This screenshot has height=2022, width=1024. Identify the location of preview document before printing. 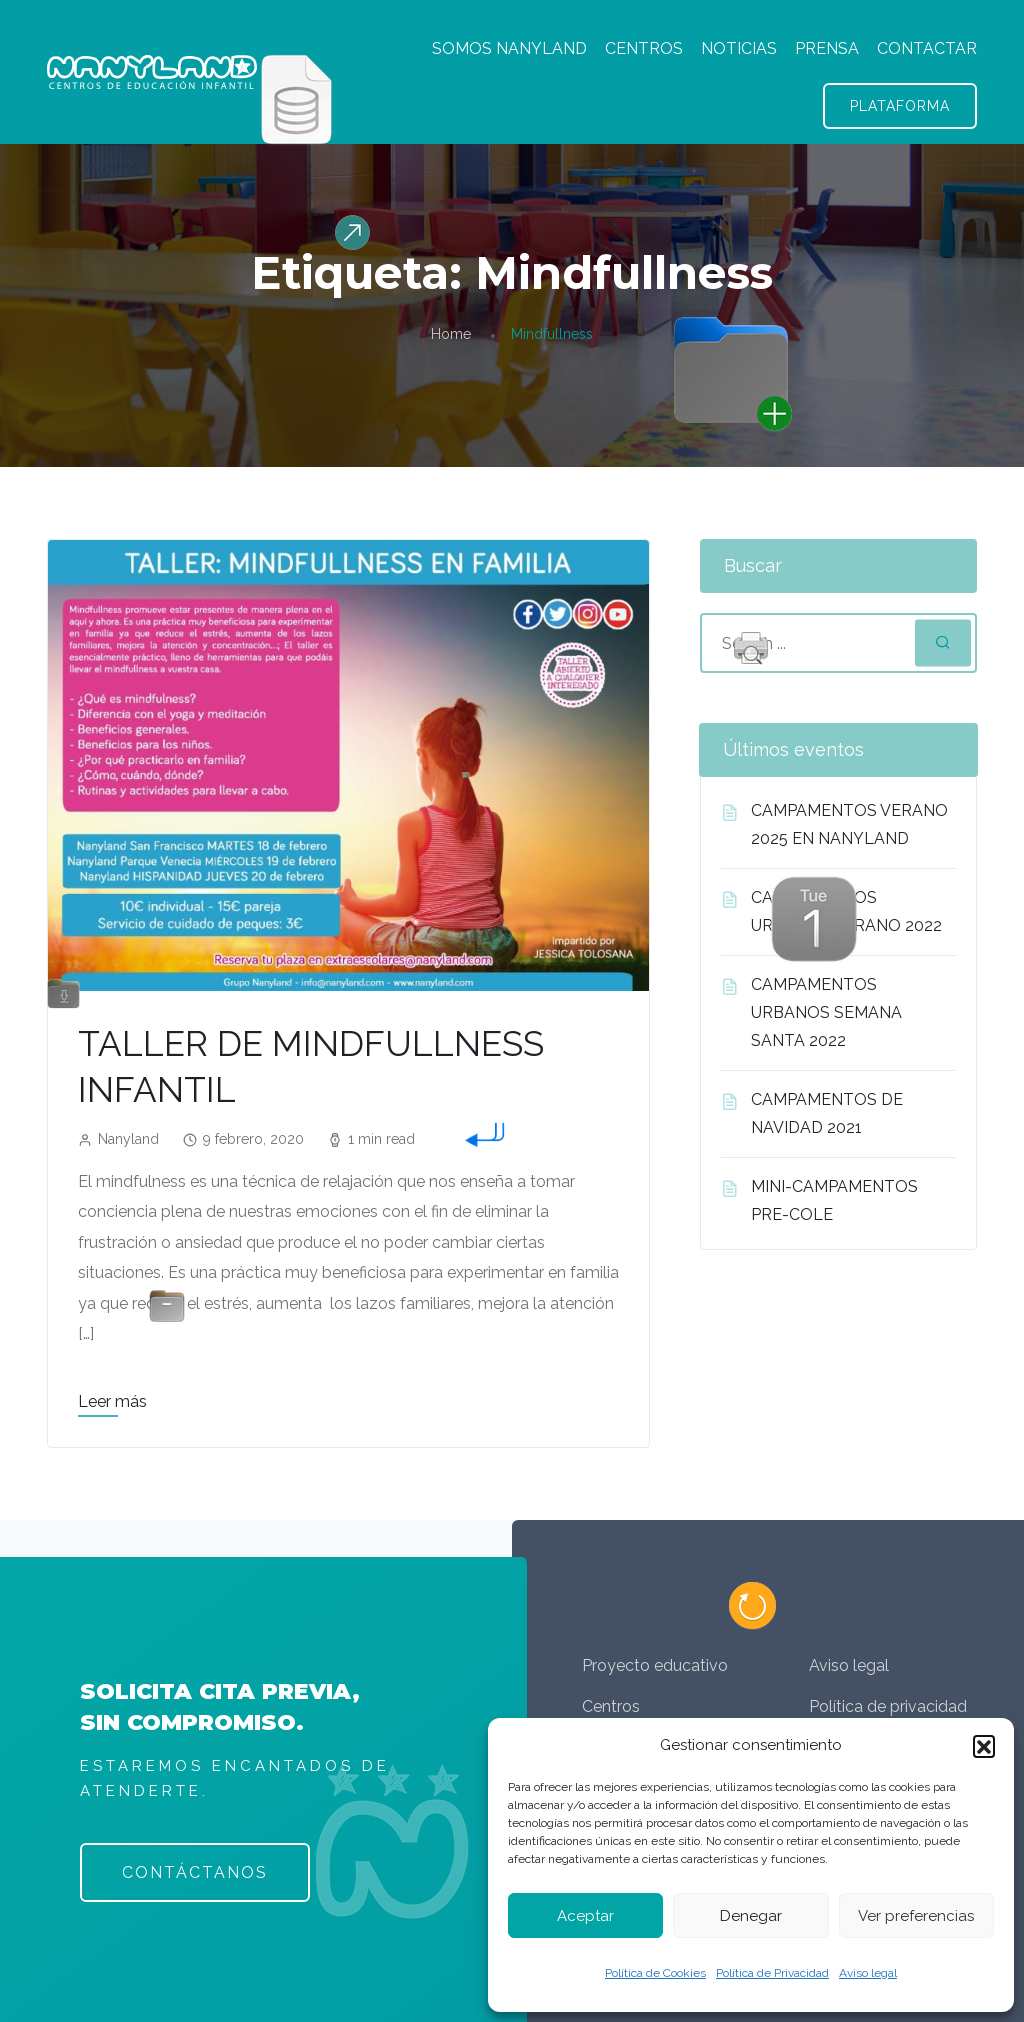
(751, 648).